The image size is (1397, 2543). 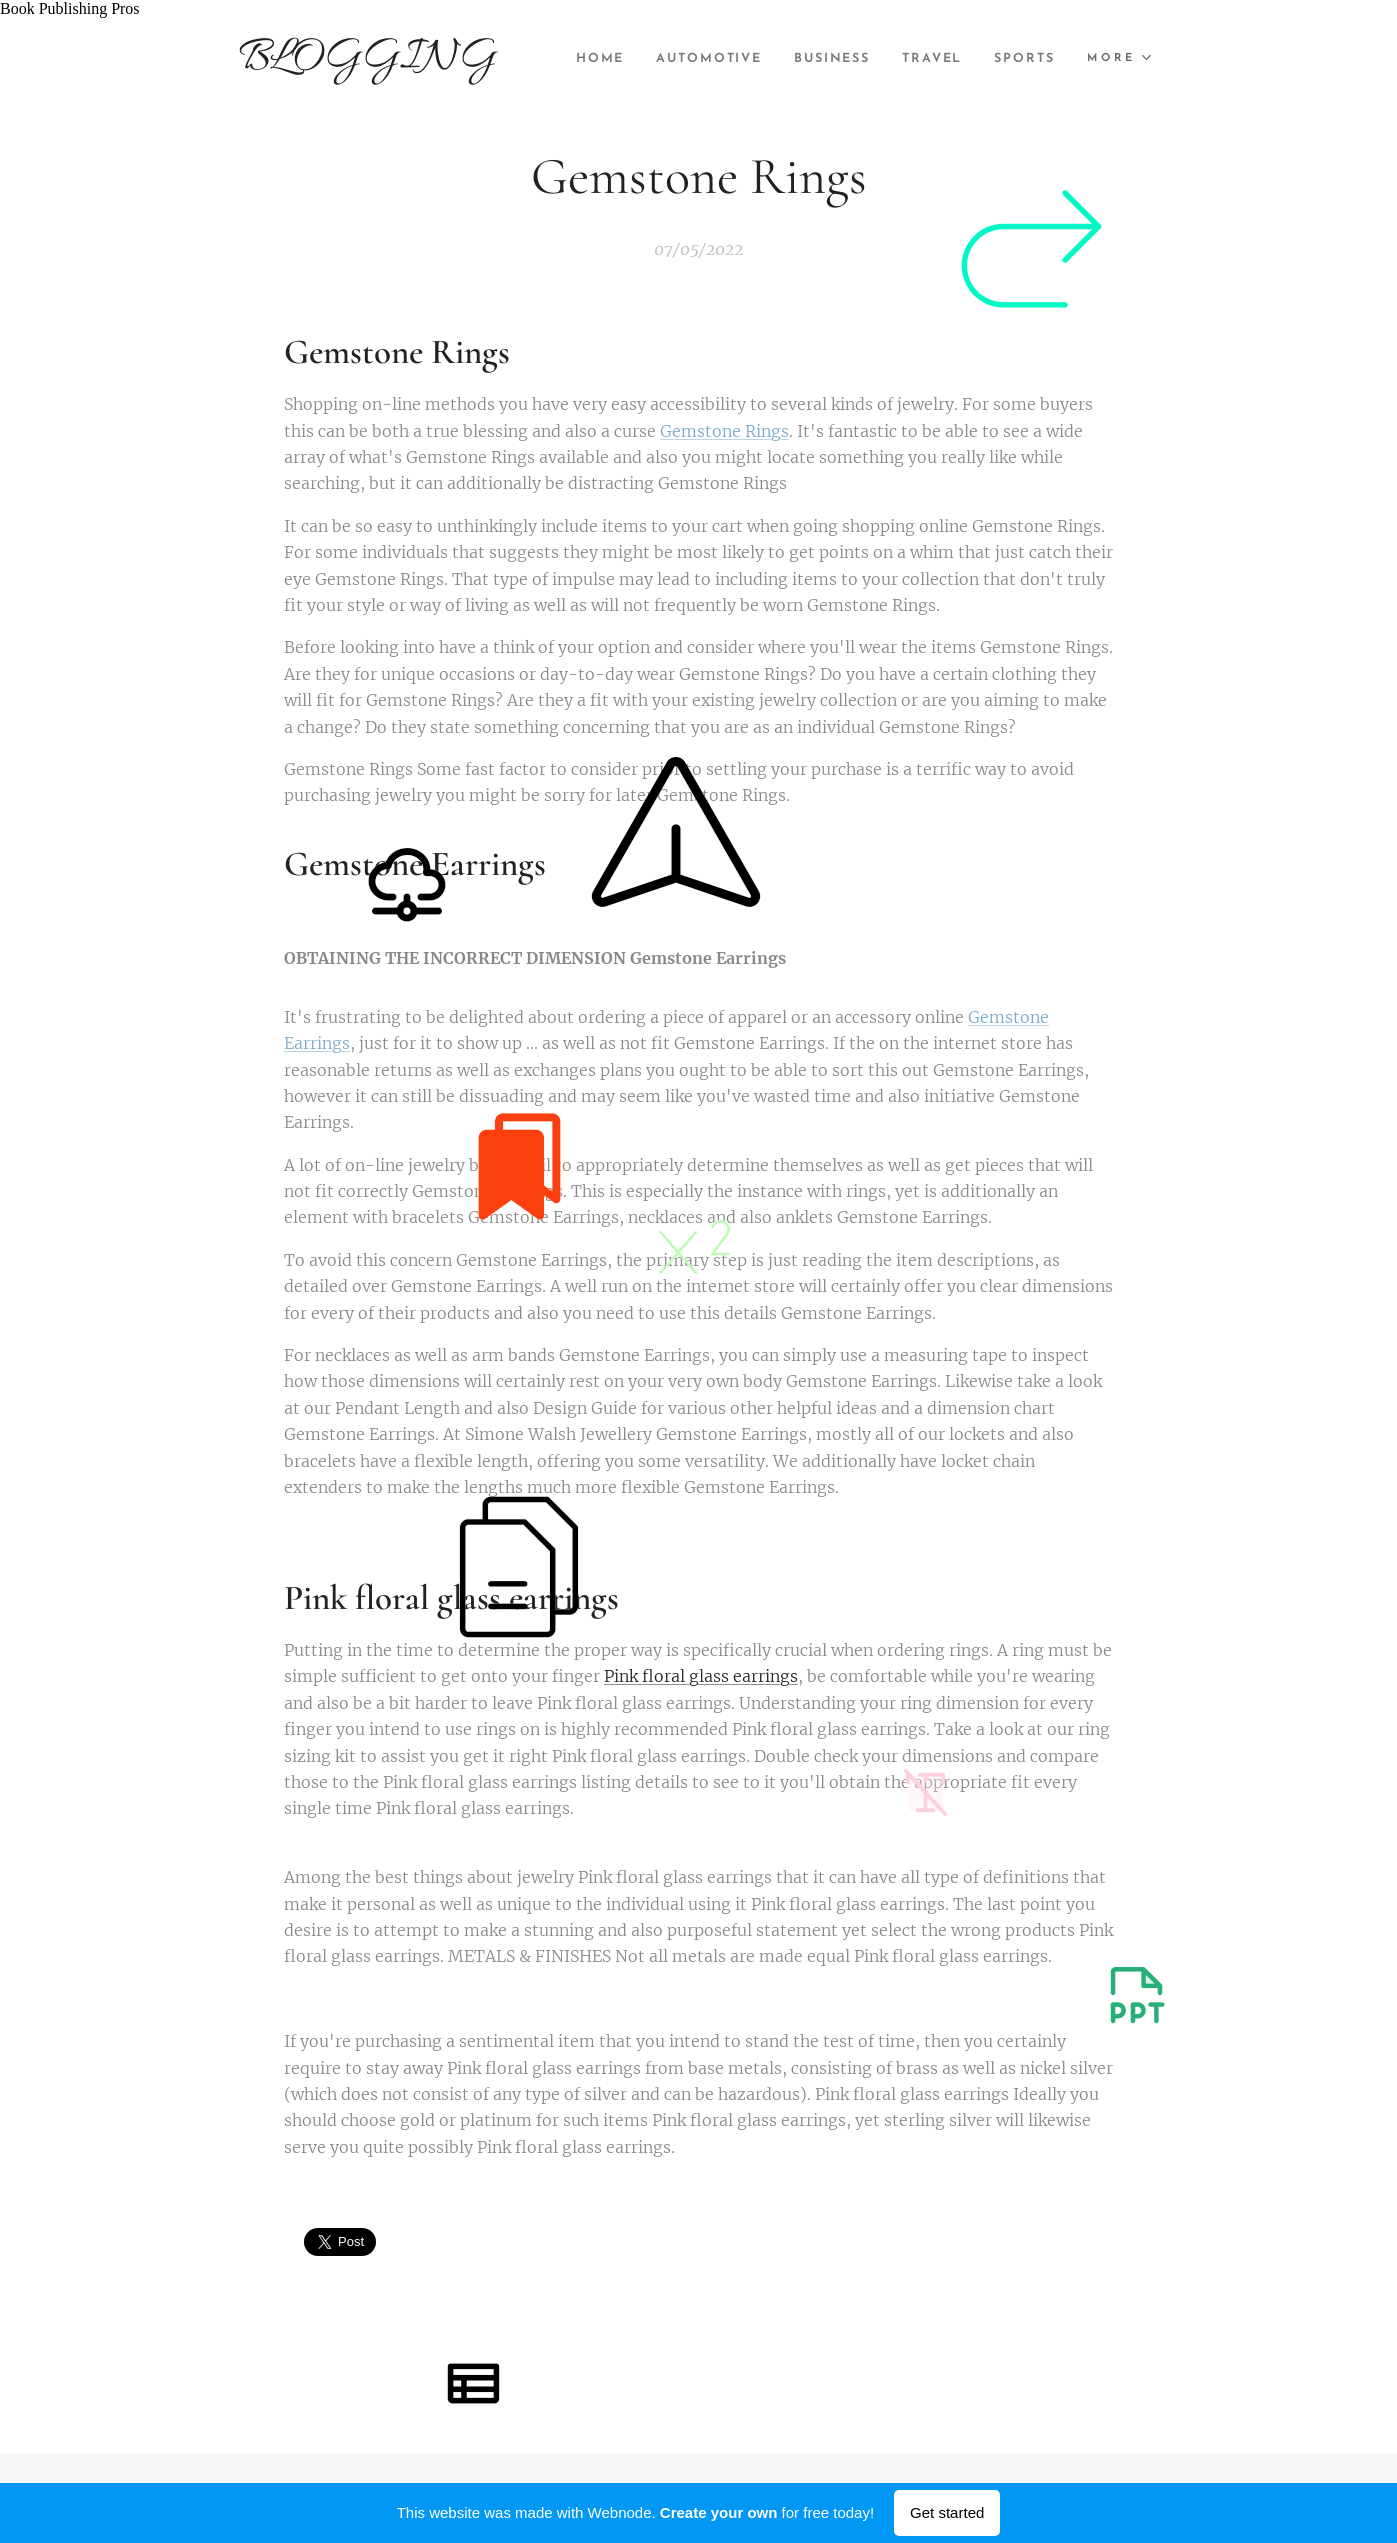 I want to click on send a message, so click(x=676, y=835).